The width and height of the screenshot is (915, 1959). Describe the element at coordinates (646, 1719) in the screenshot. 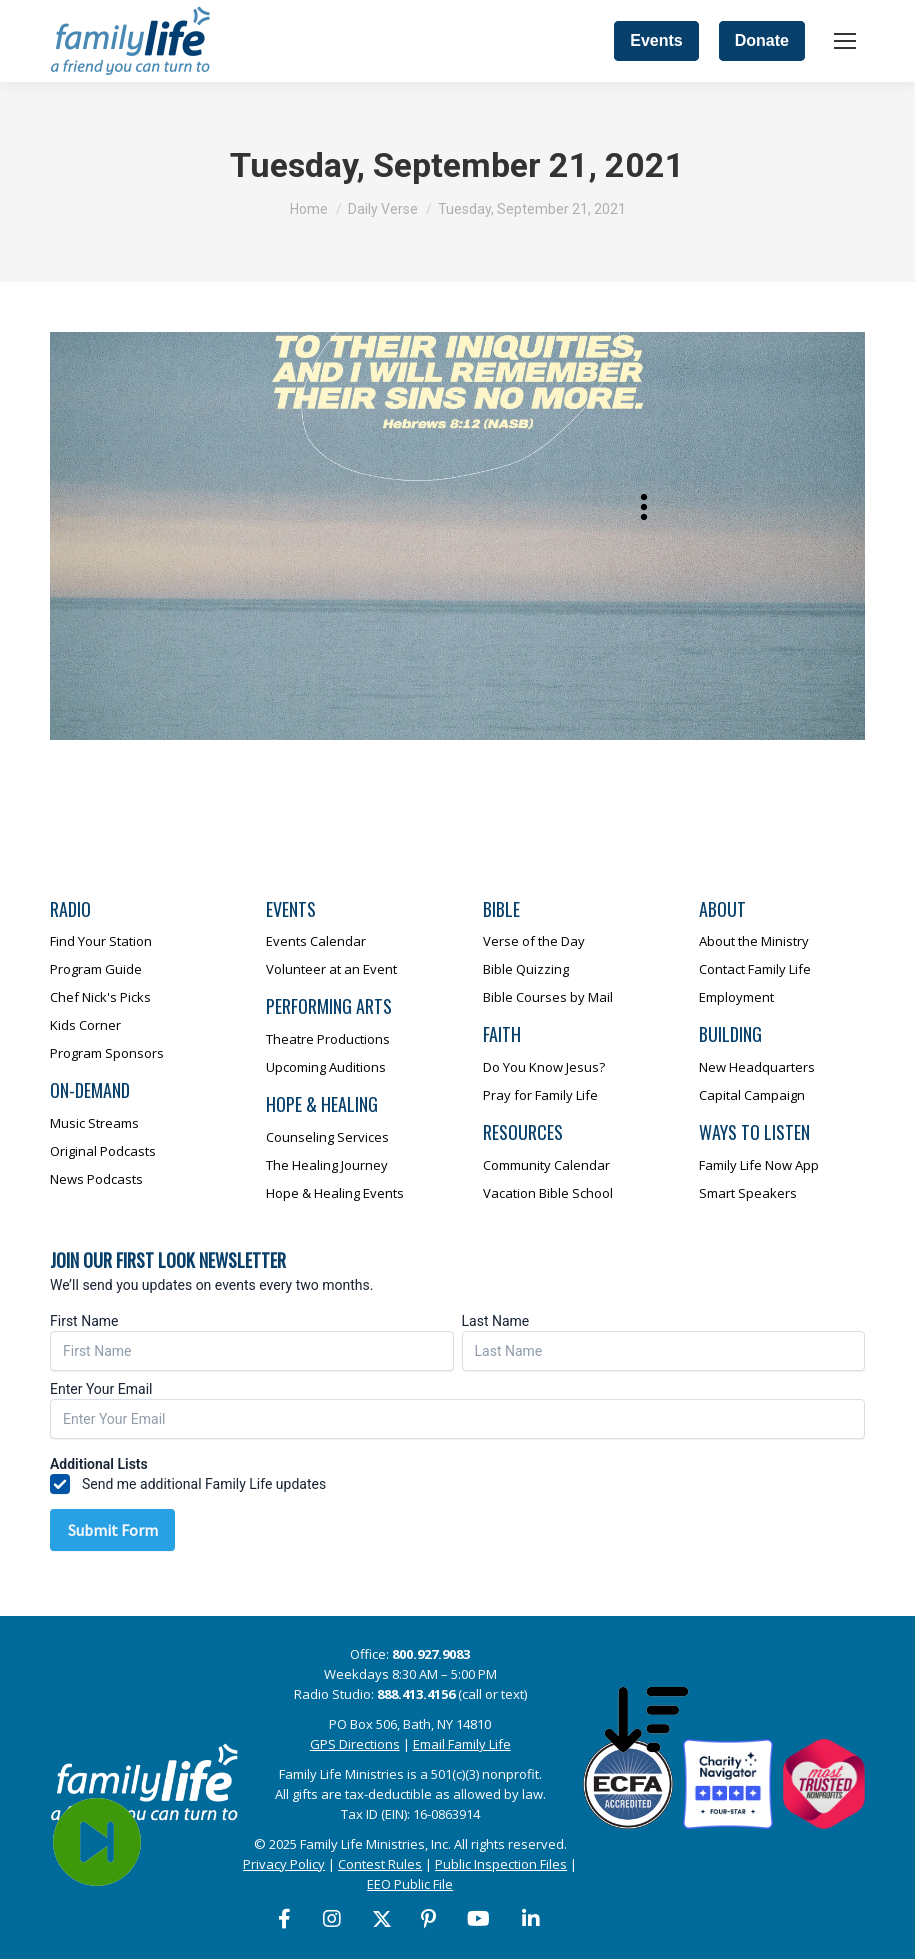

I see `sort items from largest to smallest` at that location.